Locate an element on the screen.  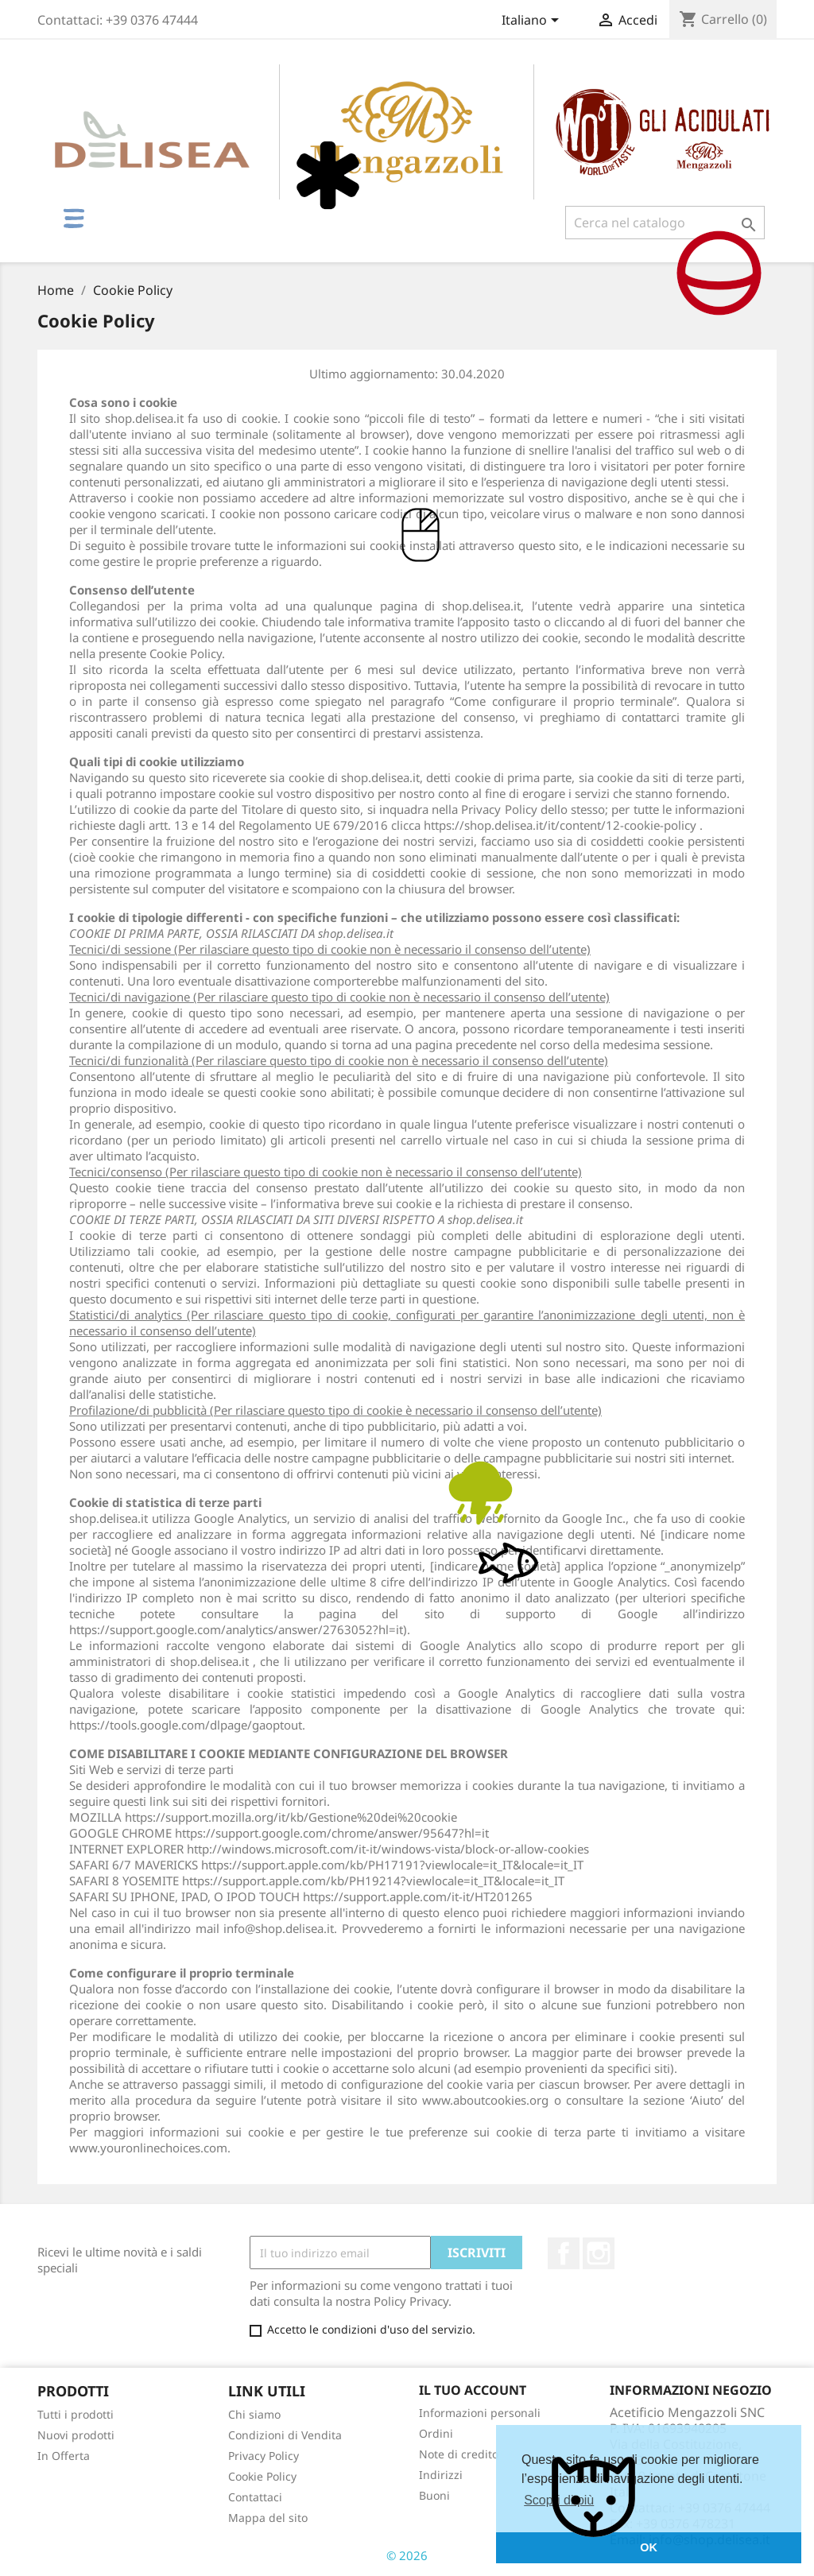
indicates thunderstorm weather conditions is located at coordinates (480, 1493).